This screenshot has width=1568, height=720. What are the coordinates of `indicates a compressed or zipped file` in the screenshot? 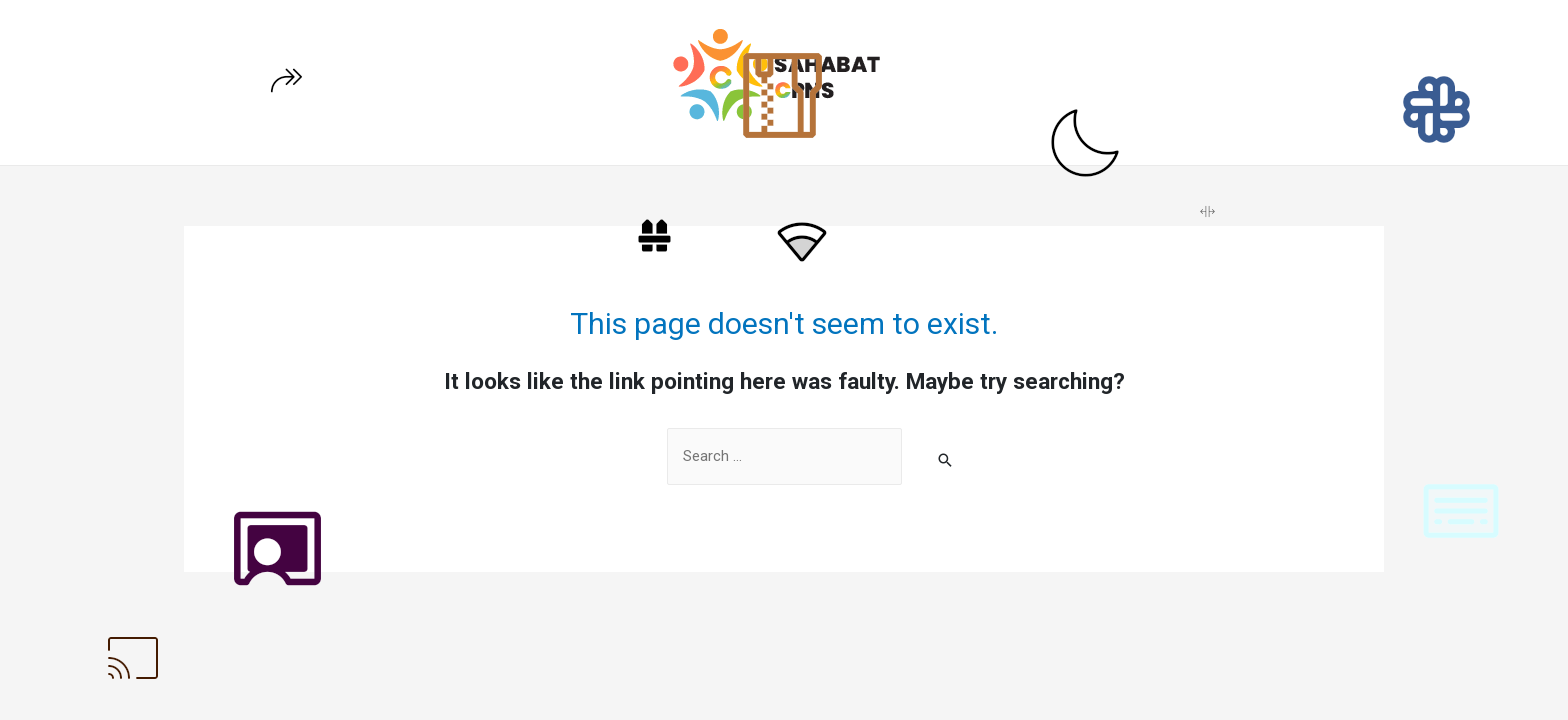 It's located at (779, 95).